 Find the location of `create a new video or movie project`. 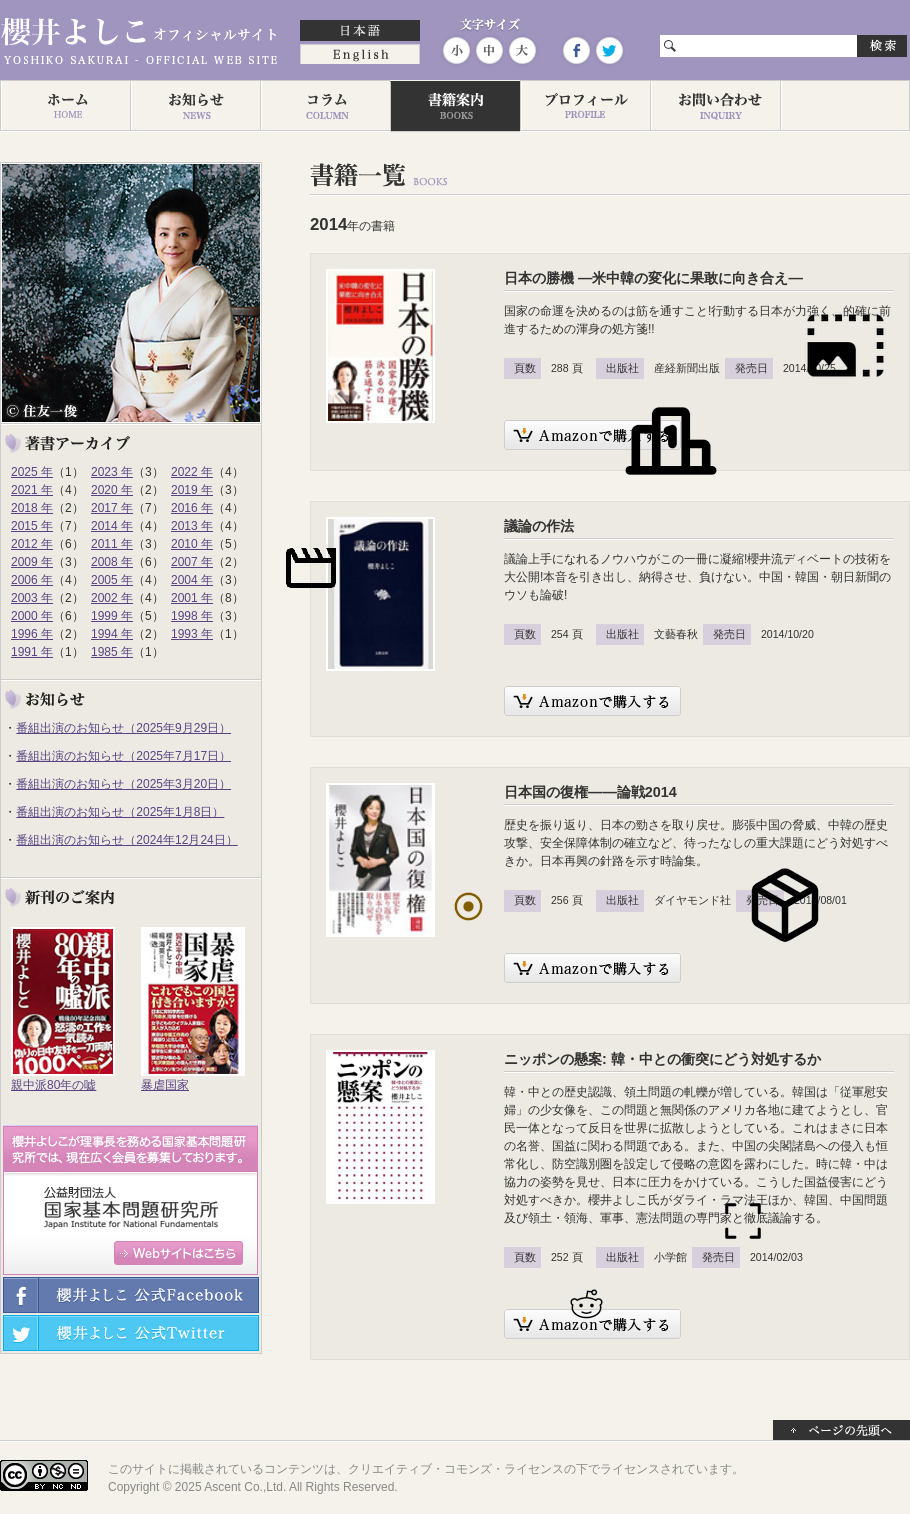

create a new video or movie project is located at coordinates (311, 568).